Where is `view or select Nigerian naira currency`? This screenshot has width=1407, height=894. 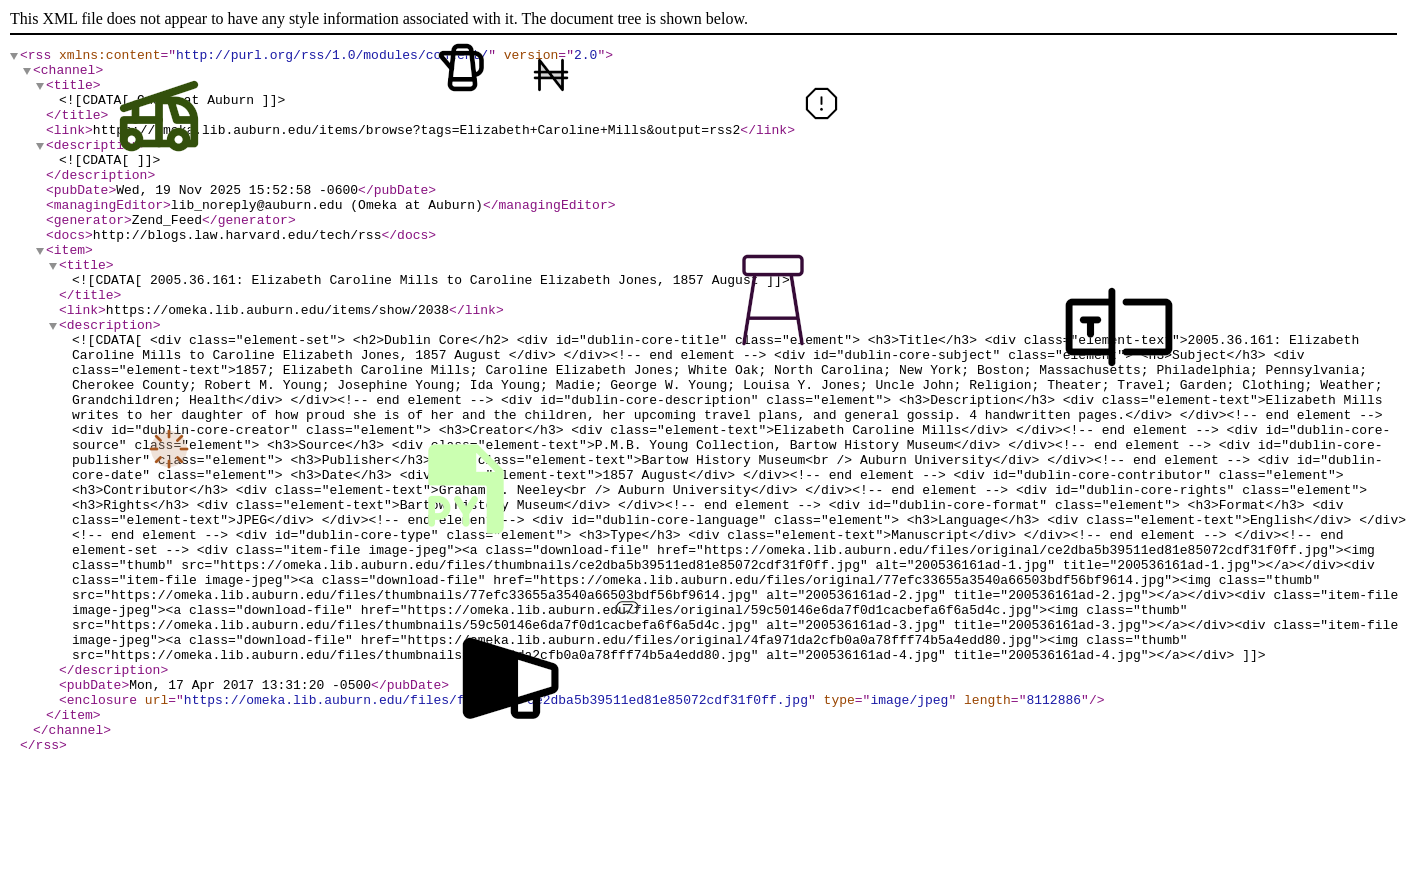 view or select Nigerian naira currency is located at coordinates (551, 75).